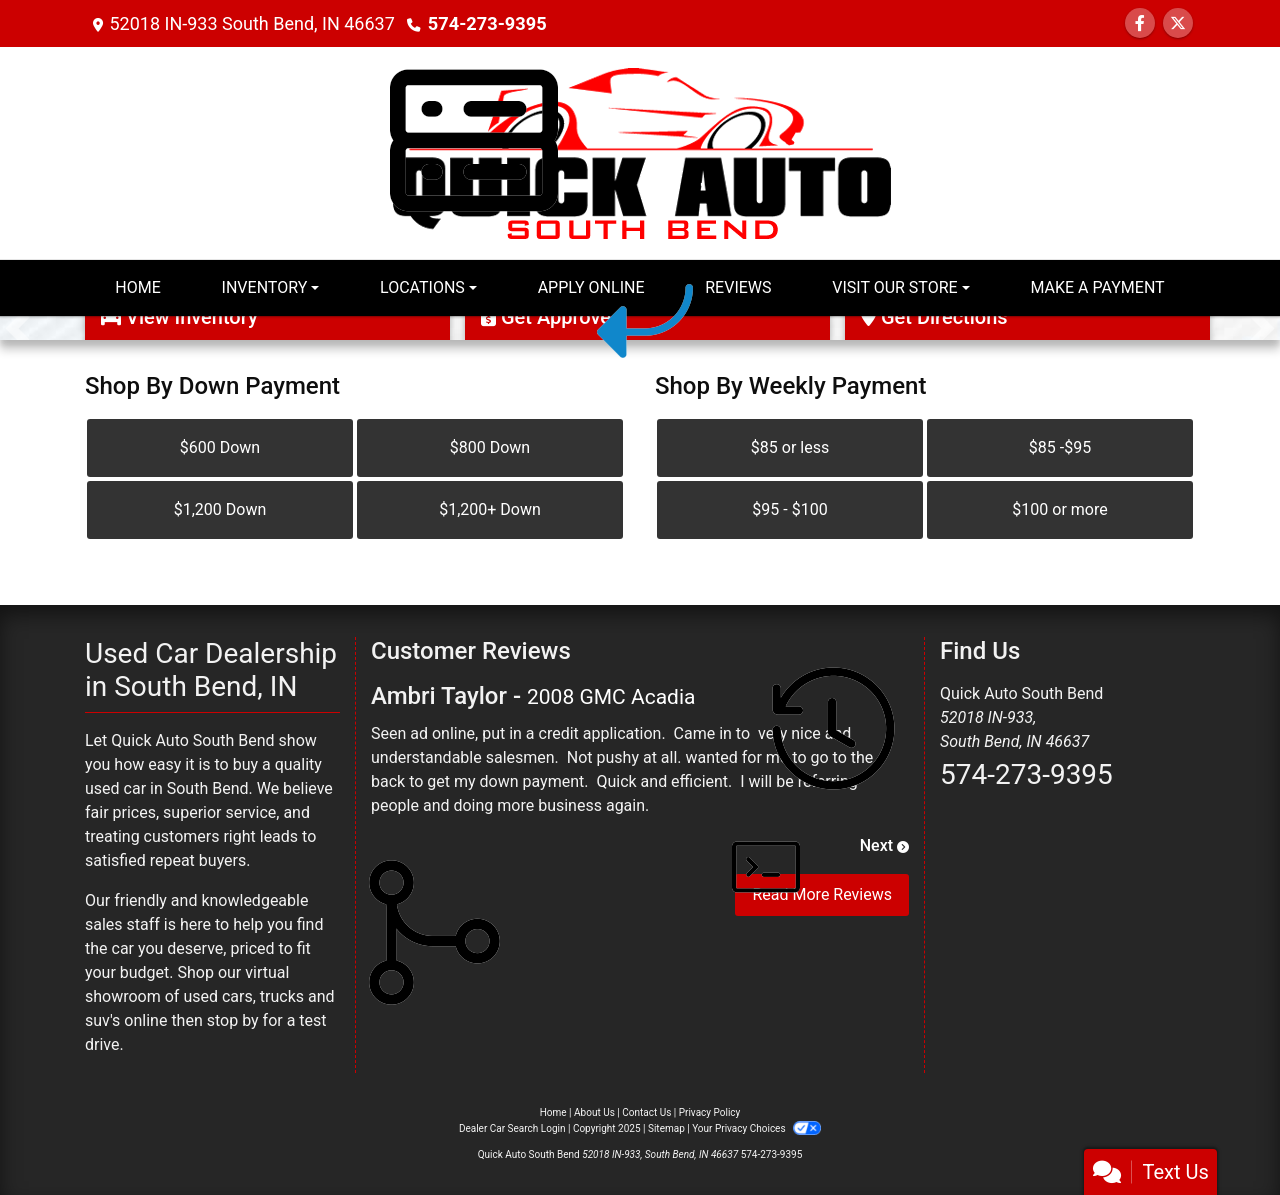  What do you see at coordinates (434, 932) in the screenshot?
I see `merge a branch into the main codebase` at bounding box center [434, 932].